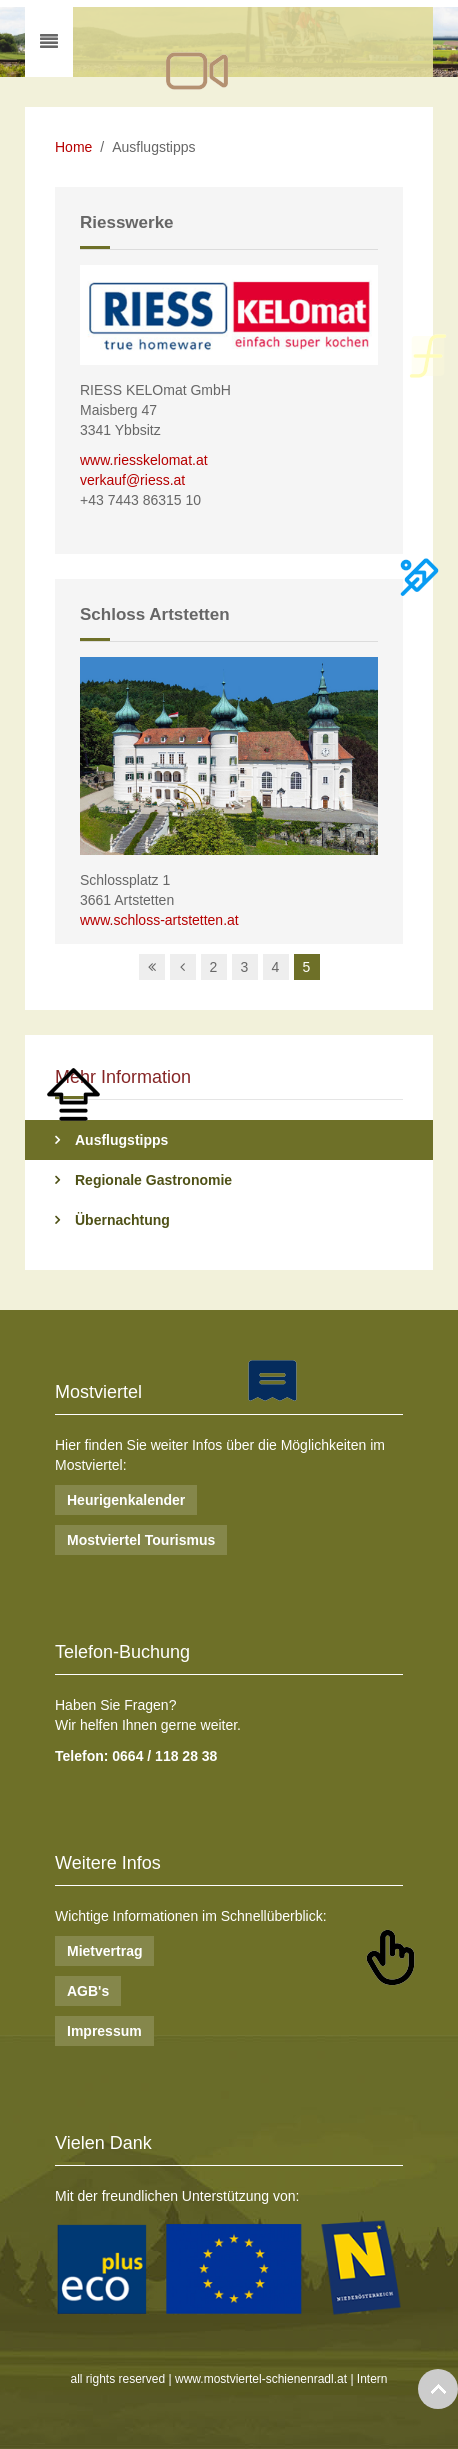  Describe the element at coordinates (417, 576) in the screenshot. I see `access cricket sports scores or content` at that location.